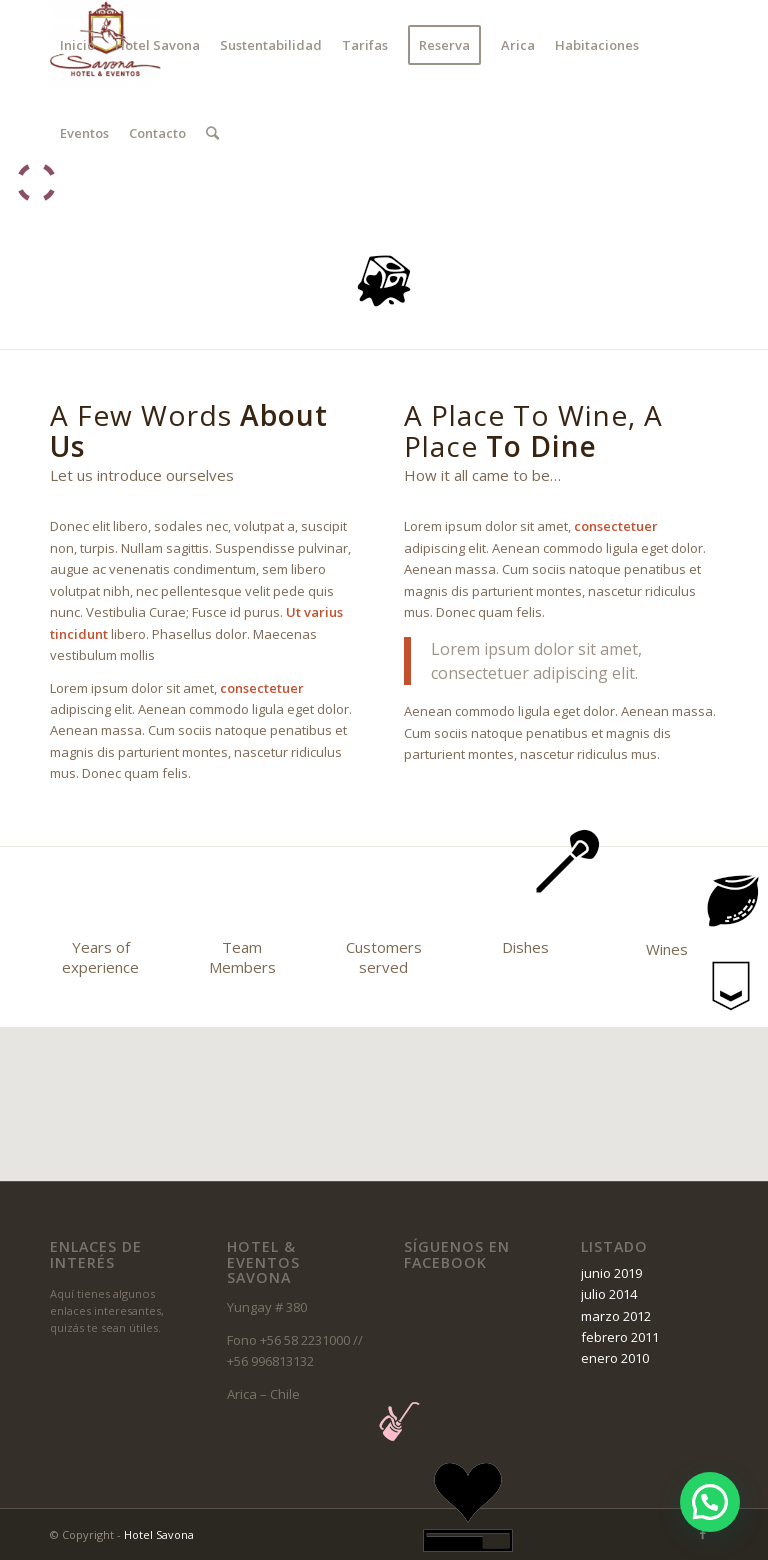 Image resolution: width=768 pixels, height=1560 pixels. Describe the element at coordinates (468, 1507) in the screenshot. I see `player health or life remaining` at that location.